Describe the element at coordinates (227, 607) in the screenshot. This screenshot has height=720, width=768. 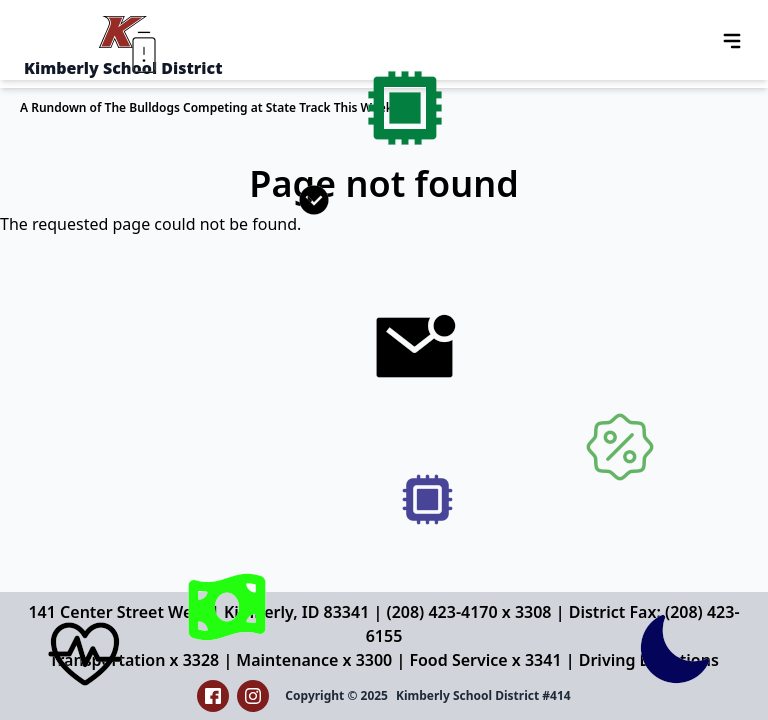
I see `view payment or billing information` at that location.